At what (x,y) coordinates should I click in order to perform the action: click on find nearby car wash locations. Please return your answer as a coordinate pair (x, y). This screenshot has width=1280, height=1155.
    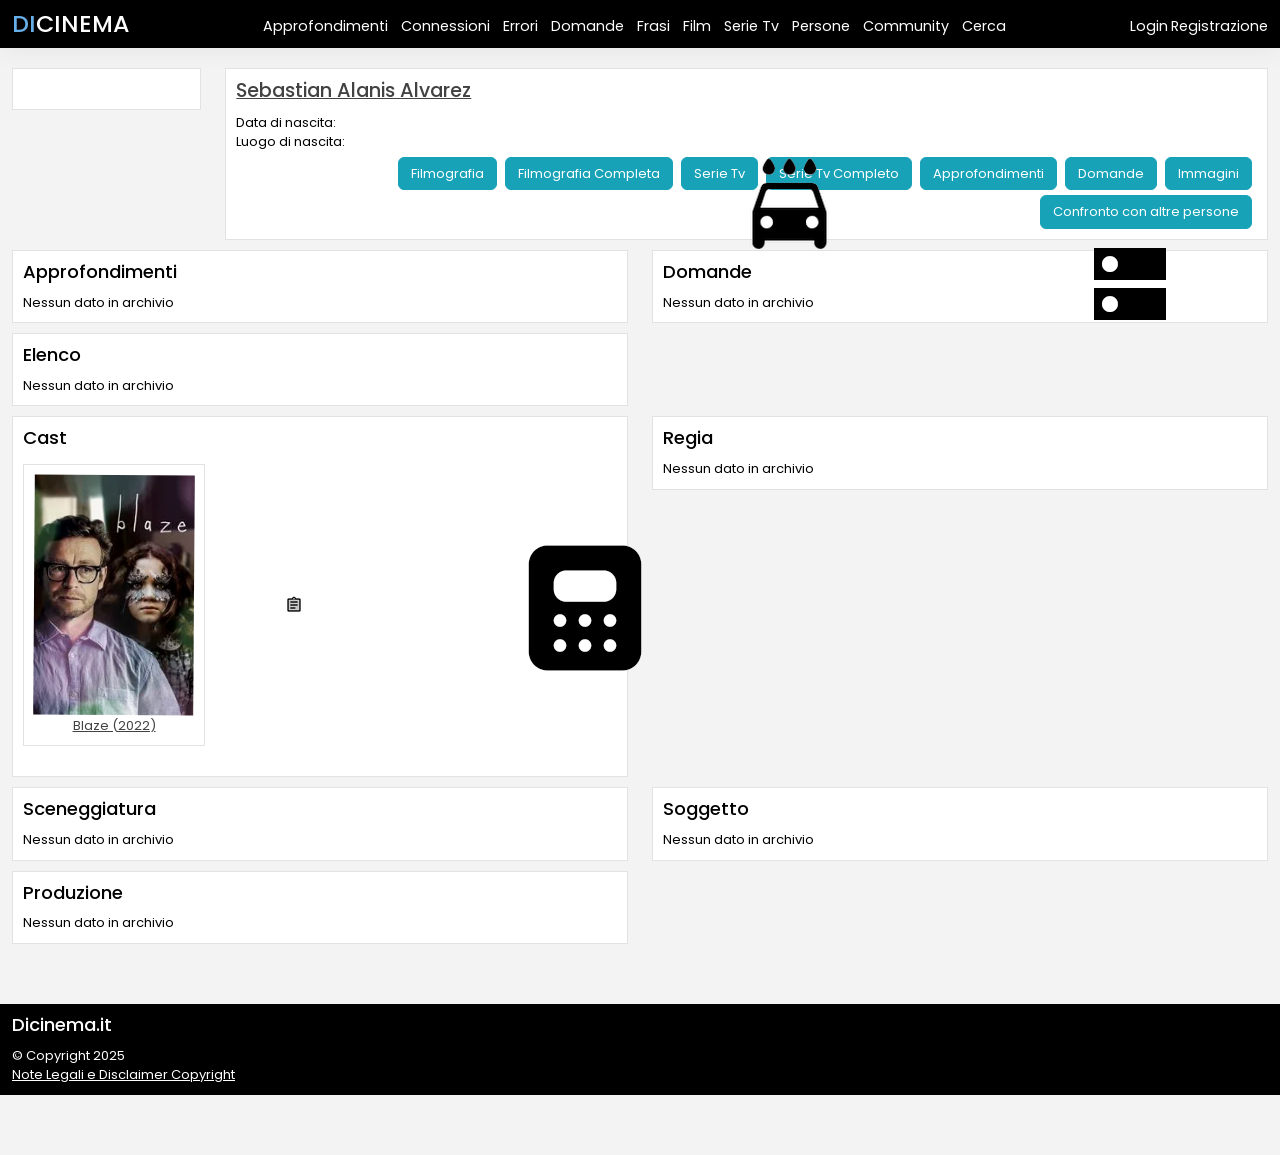
    Looking at the image, I should click on (789, 203).